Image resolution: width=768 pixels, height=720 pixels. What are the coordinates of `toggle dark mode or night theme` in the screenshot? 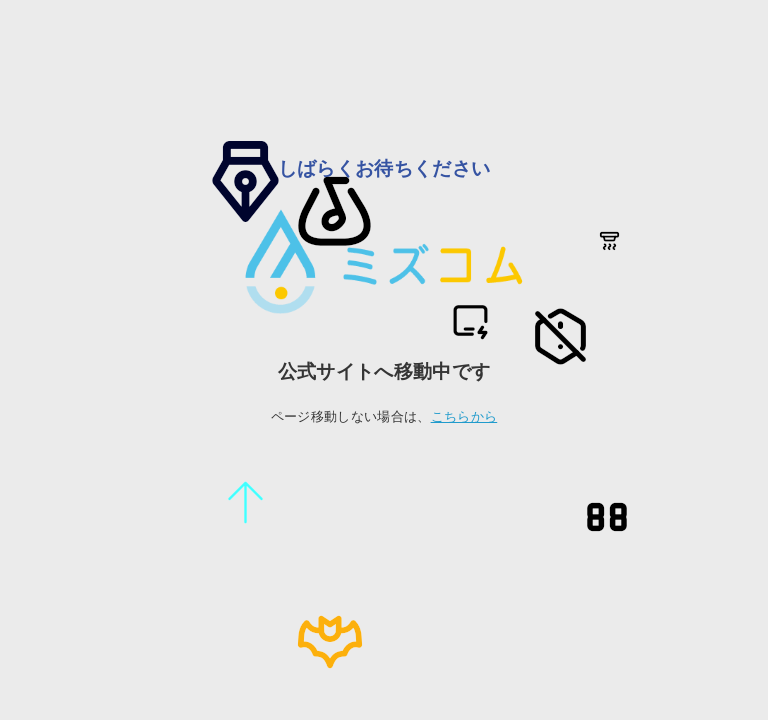 It's located at (330, 642).